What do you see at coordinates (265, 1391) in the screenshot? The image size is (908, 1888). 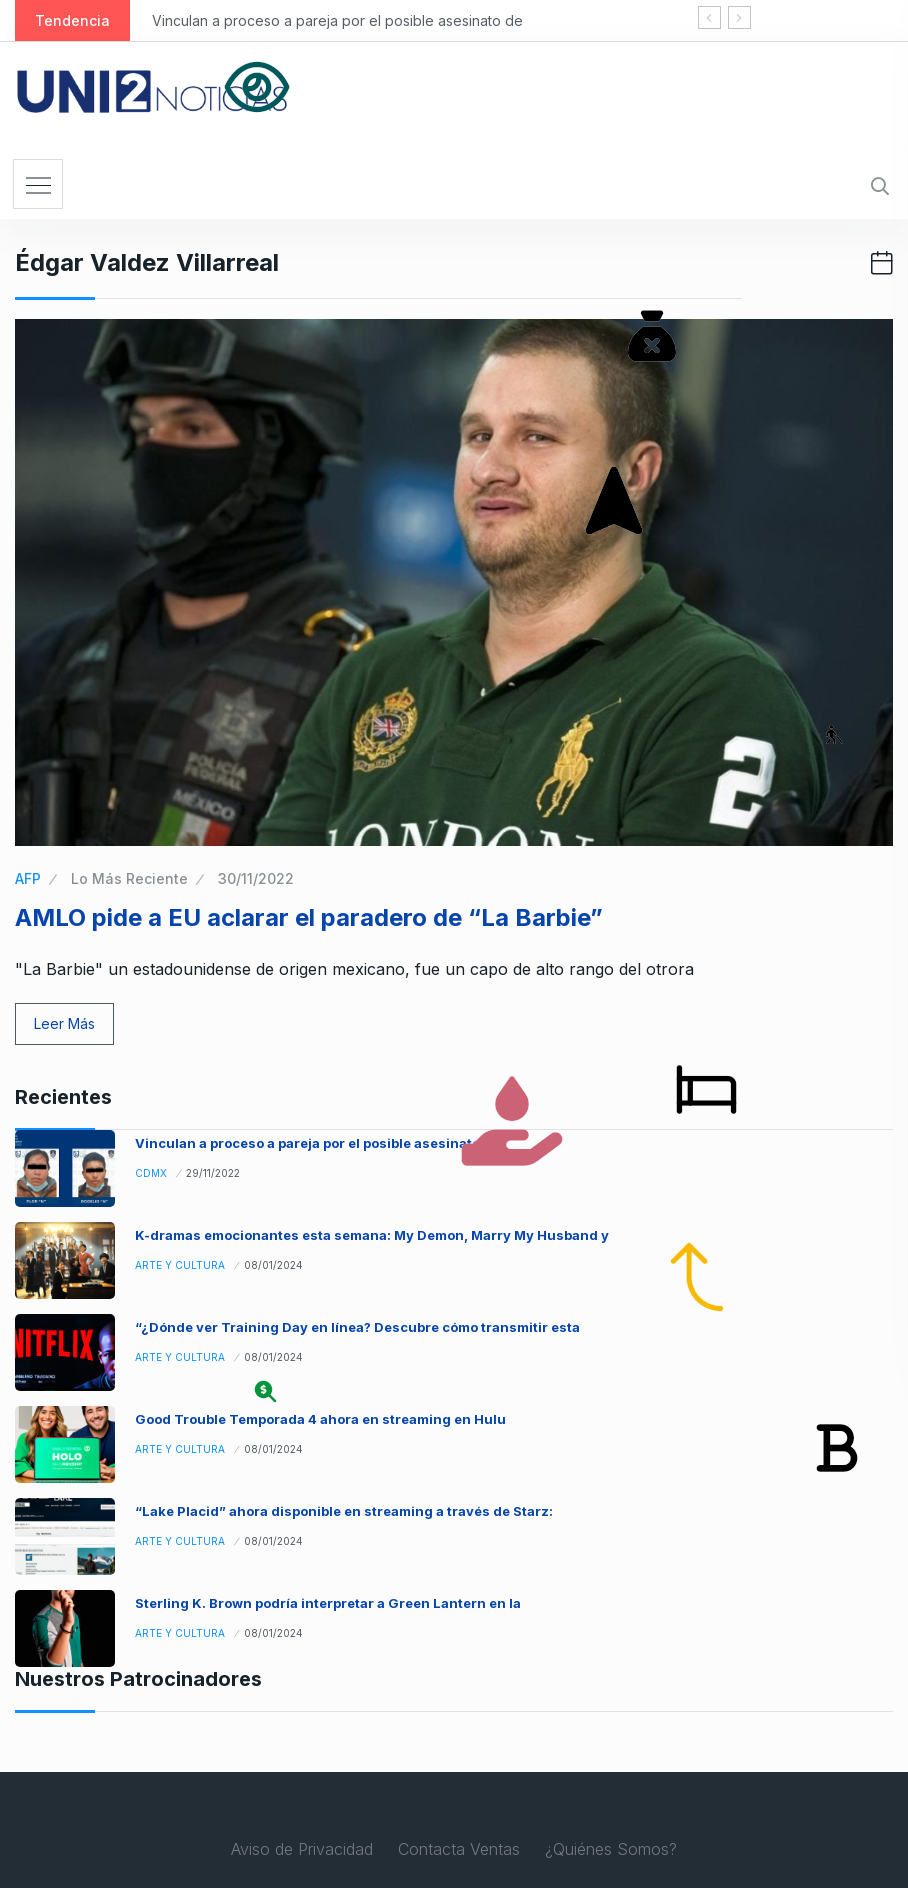 I see `search for pricing or cost information` at bounding box center [265, 1391].